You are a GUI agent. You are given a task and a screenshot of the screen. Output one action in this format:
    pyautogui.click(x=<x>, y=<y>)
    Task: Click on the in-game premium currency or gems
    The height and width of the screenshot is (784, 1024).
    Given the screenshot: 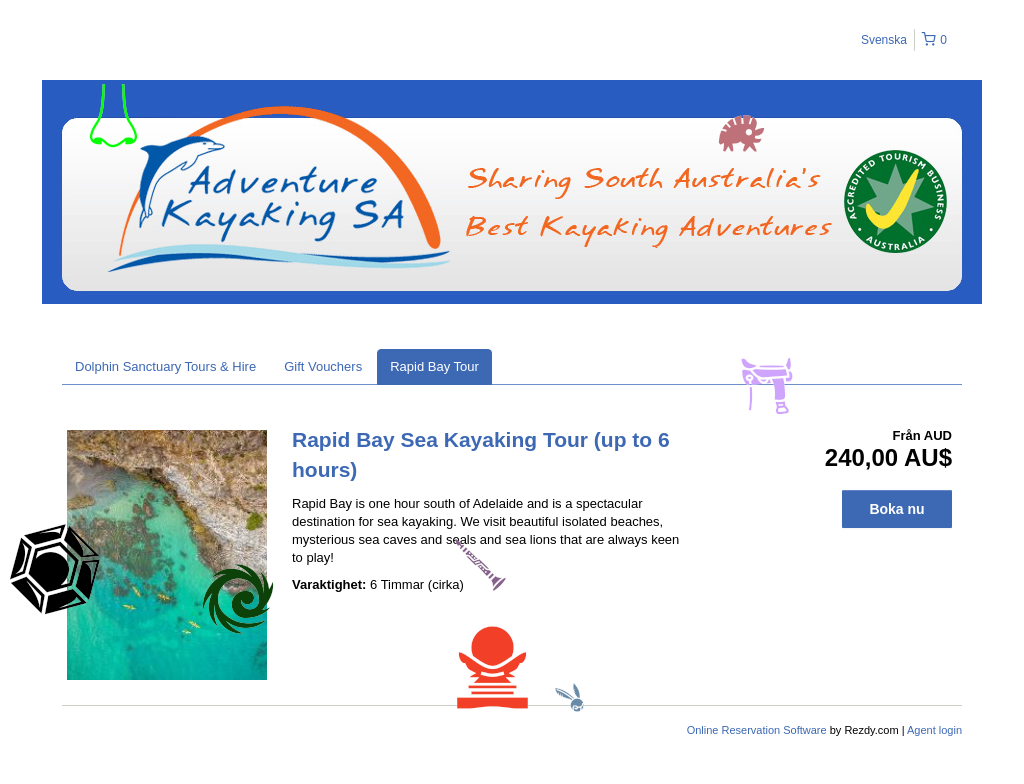 What is the action you would take?
    pyautogui.click(x=55, y=569)
    